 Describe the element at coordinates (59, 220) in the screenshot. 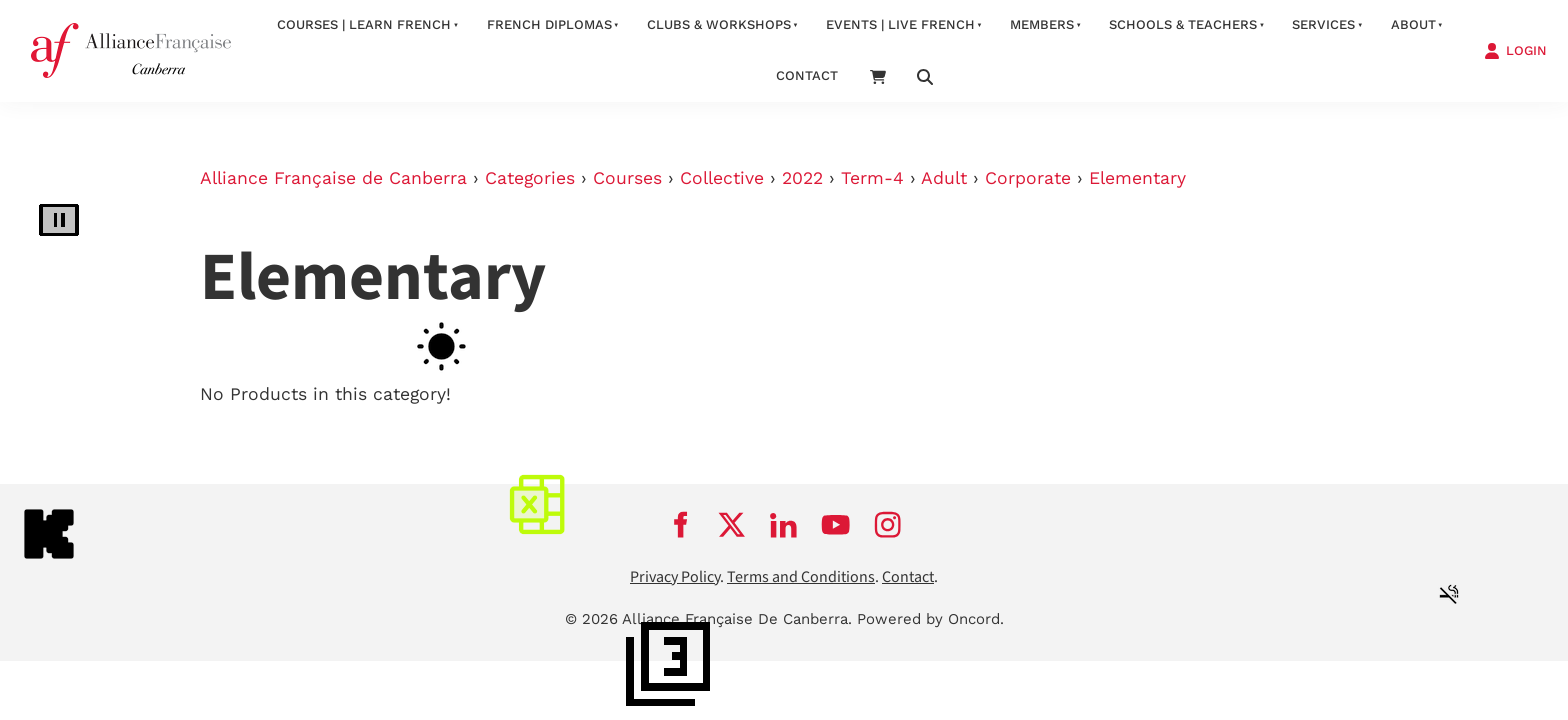

I see `pause an ongoing presentation` at that location.